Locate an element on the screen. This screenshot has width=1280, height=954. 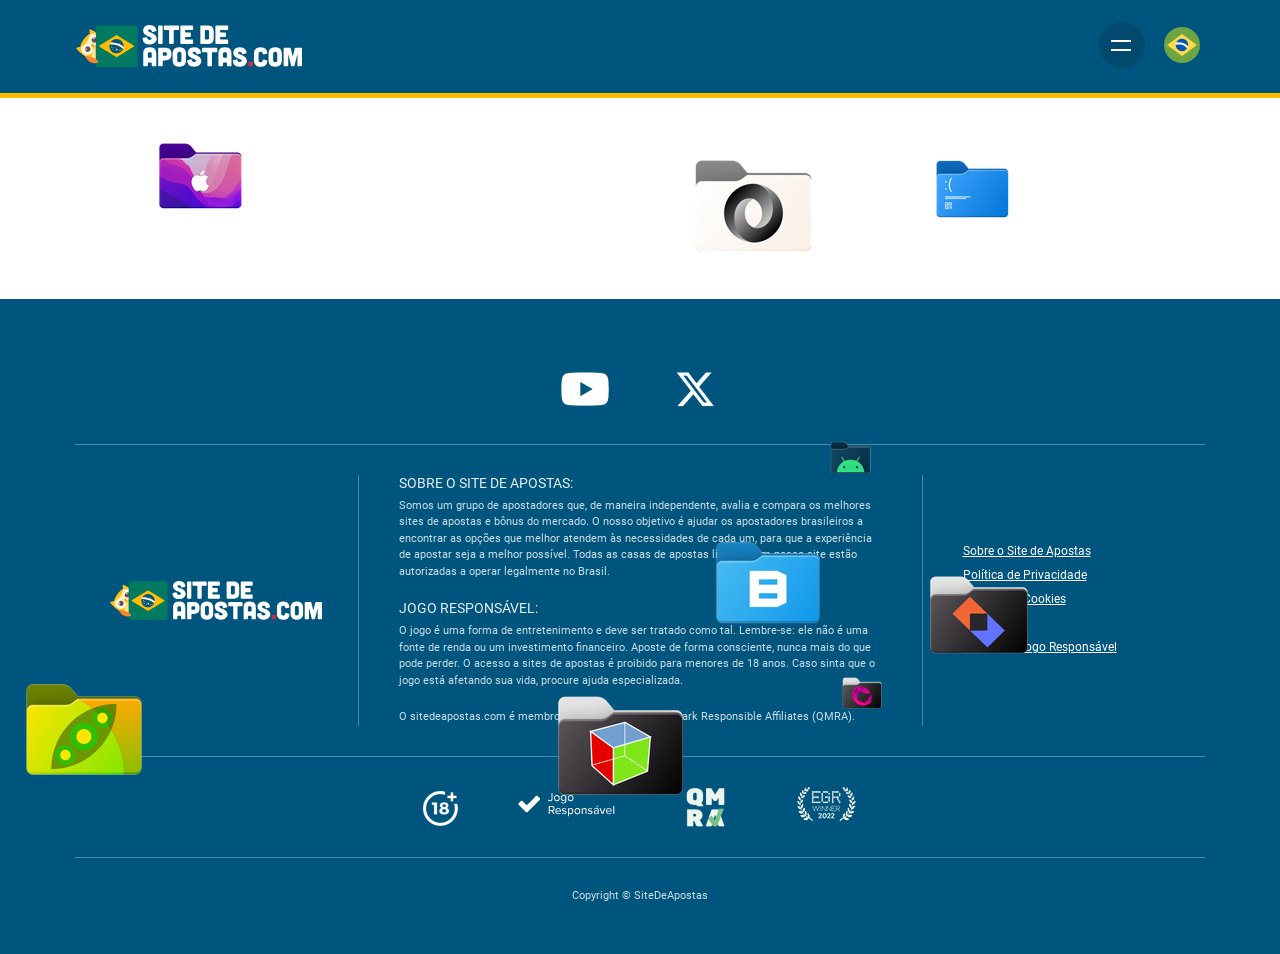
folder containing system crash logs or error reports is located at coordinates (972, 191).